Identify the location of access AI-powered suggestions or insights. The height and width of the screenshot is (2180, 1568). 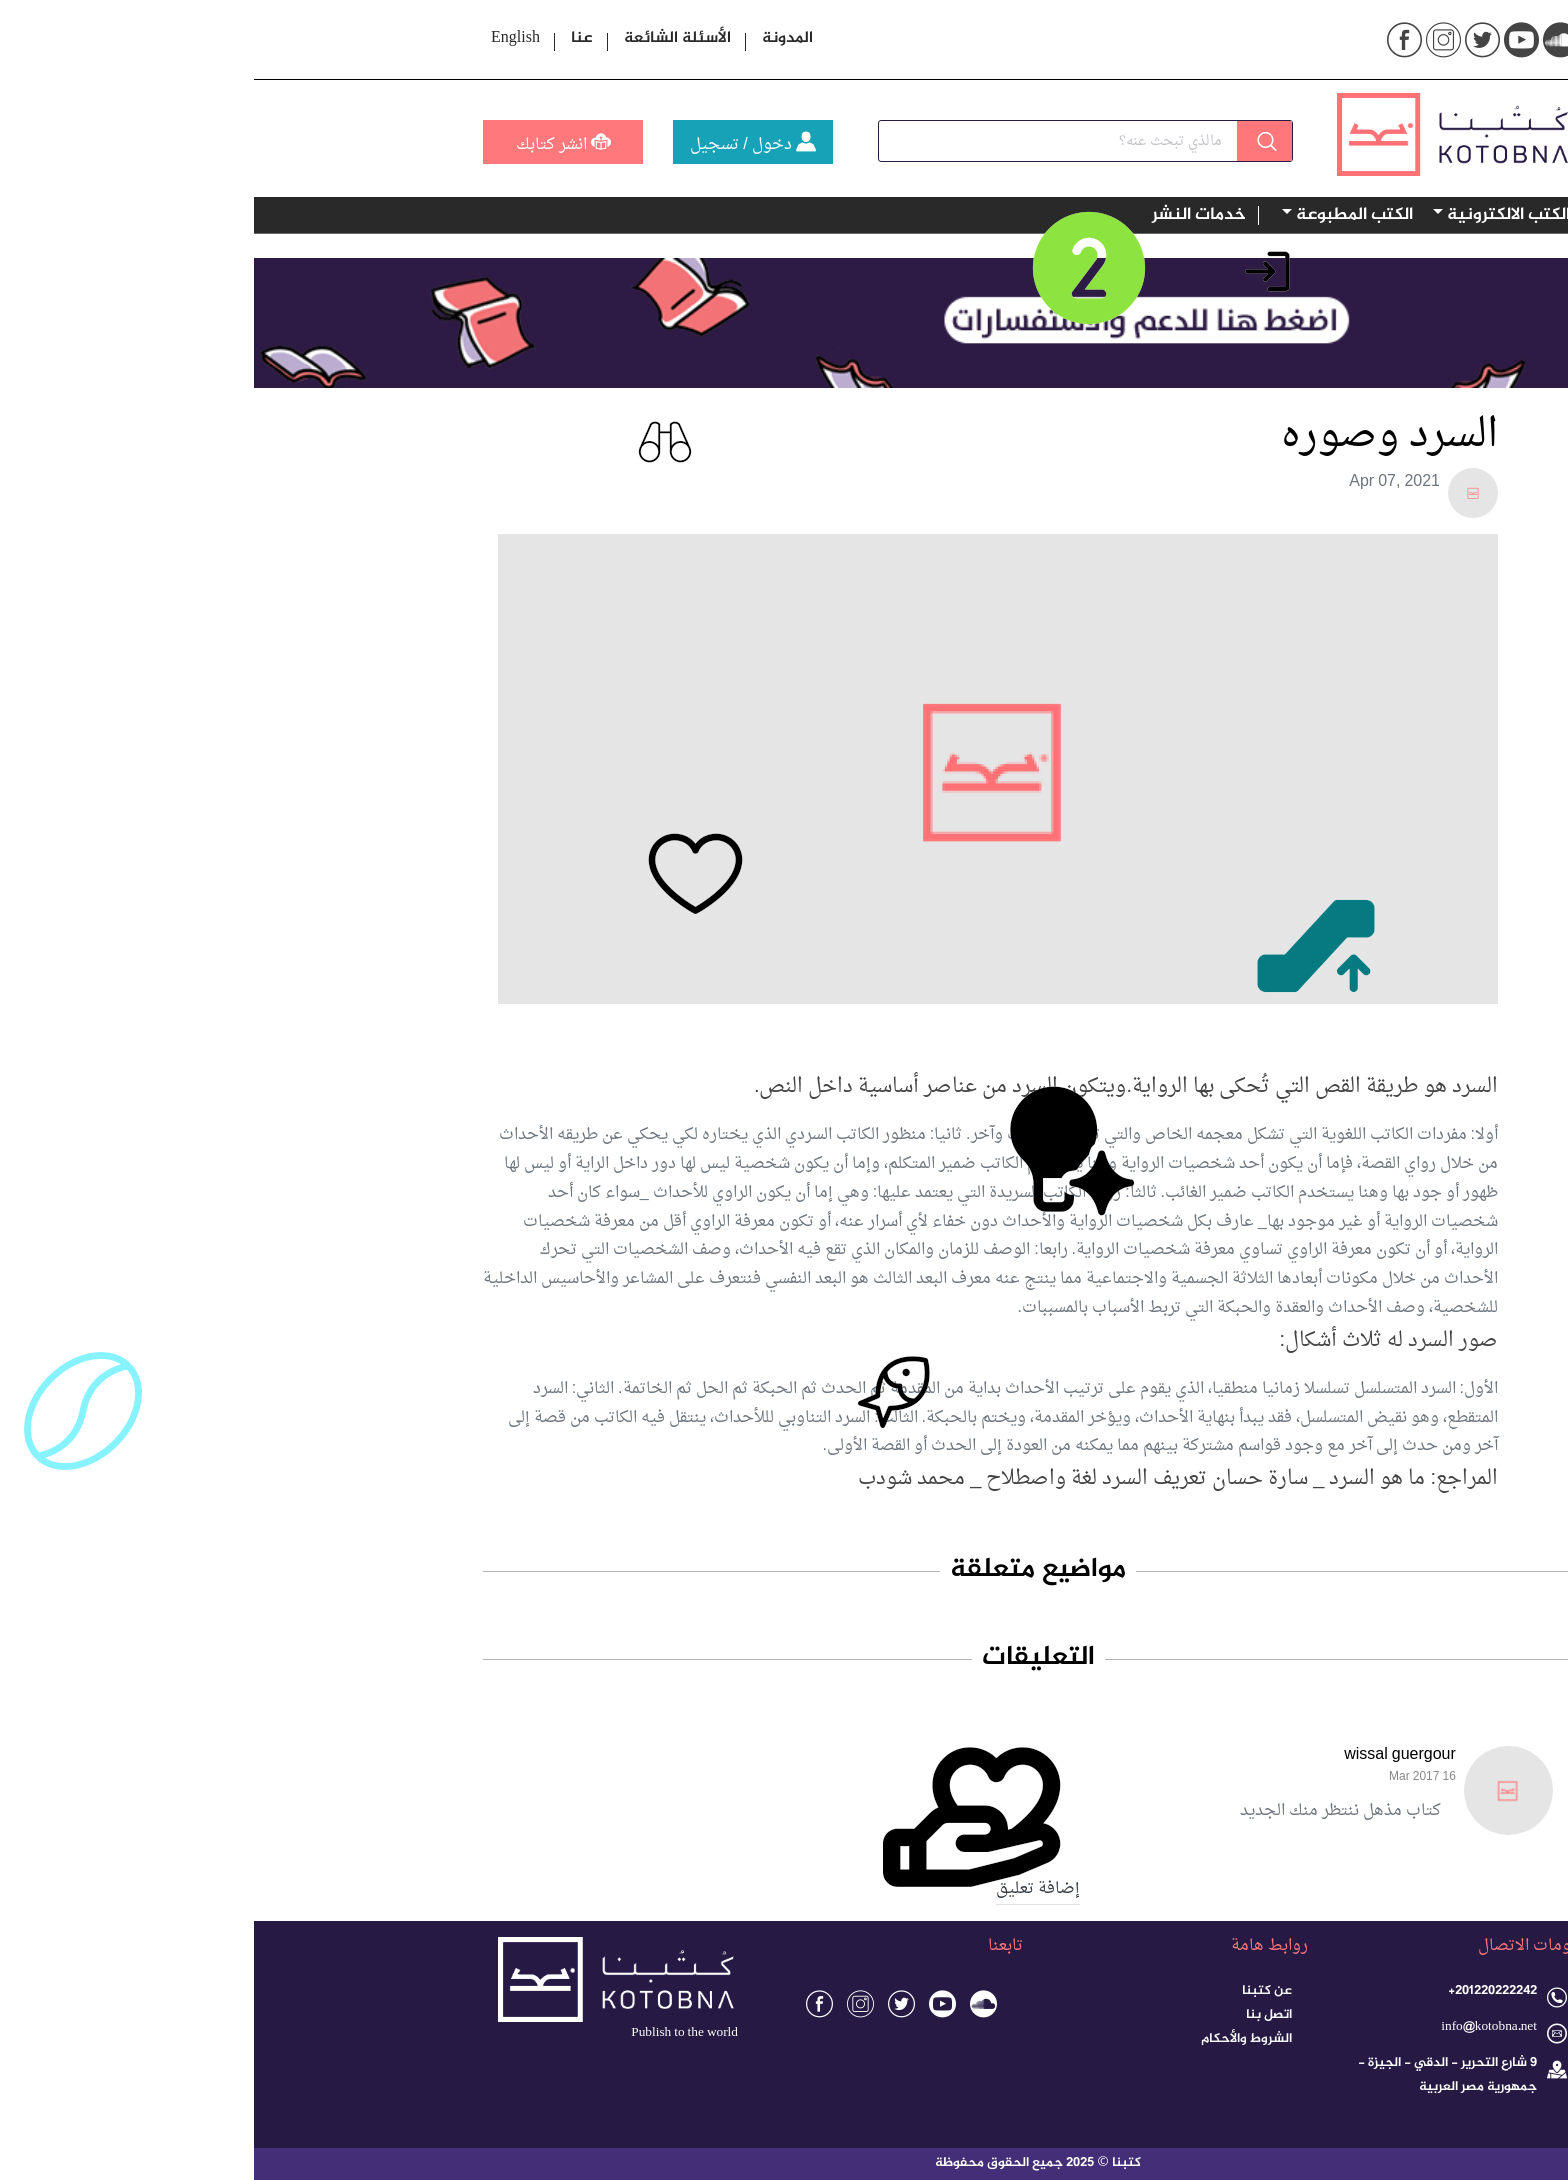
(1068, 1154).